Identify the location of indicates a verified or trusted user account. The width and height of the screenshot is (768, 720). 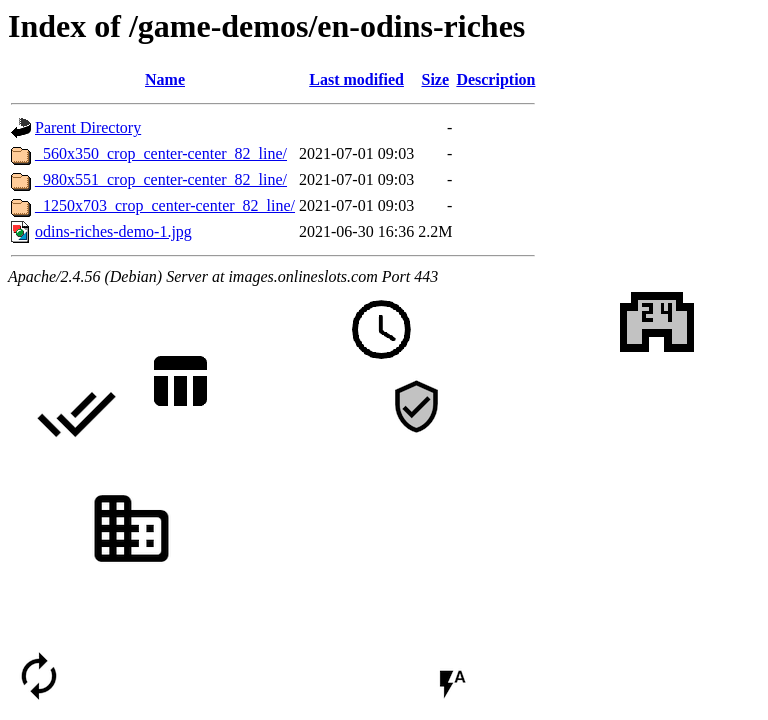
(416, 406).